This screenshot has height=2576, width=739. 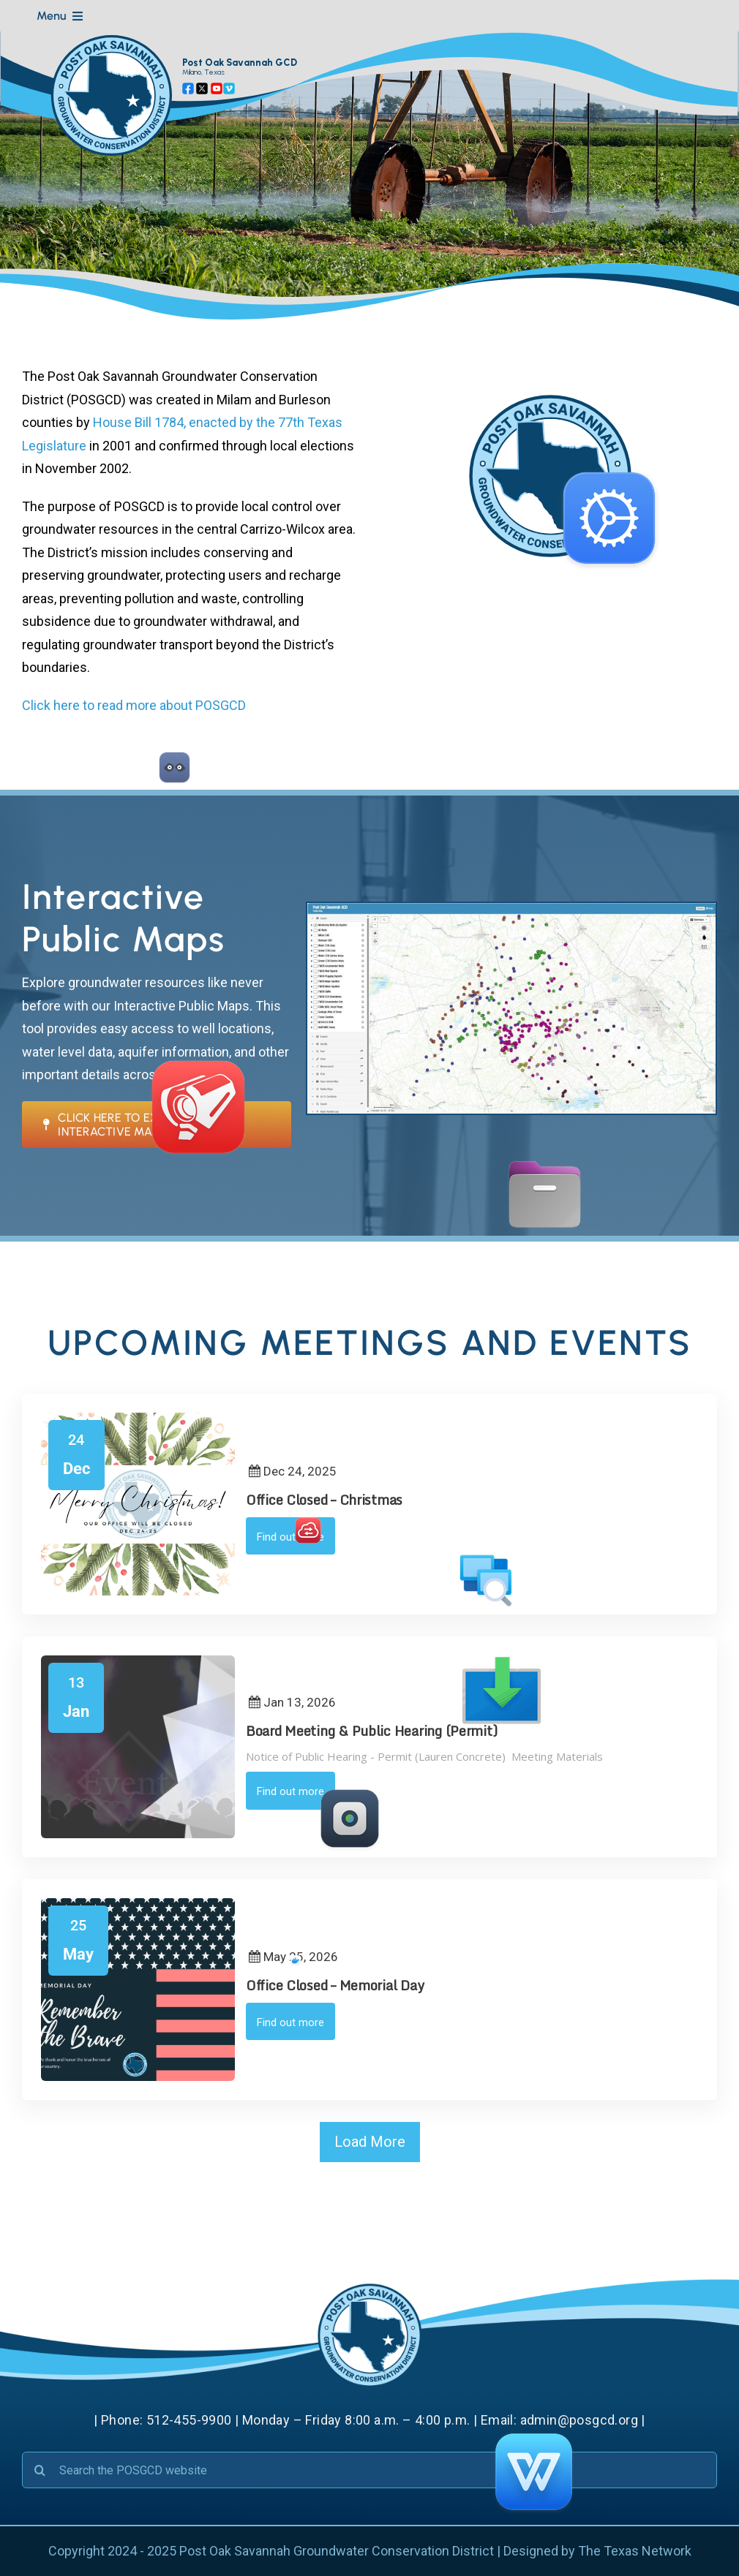 I want to click on open the file manager, so click(x=544, y=1194).